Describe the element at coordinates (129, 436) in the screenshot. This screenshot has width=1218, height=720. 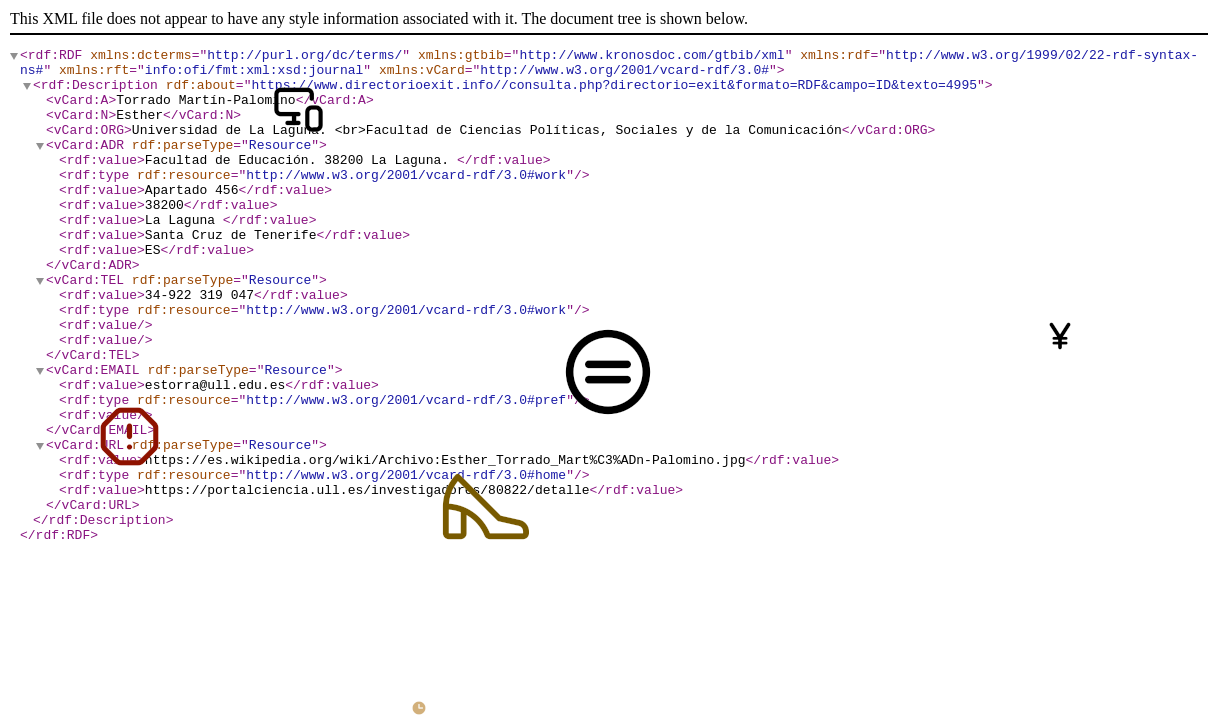
I see `indicates a critical warning or error state` at that location.